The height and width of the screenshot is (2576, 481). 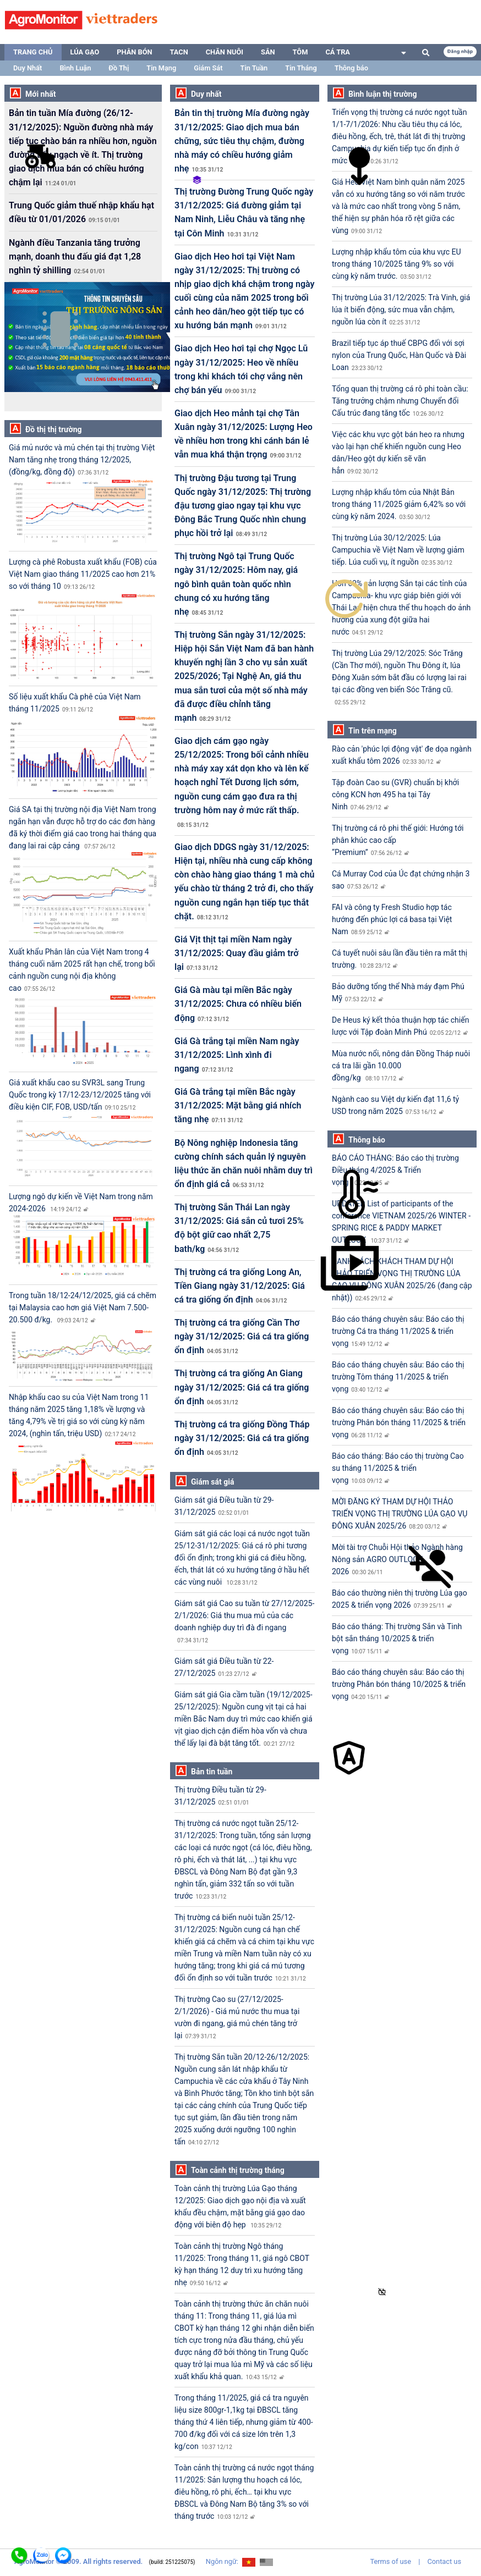 What do you see at coordinates (359, 166) in the screenshot?
I see `swipe down to refresh or load content` at bounding box center [359, 166].